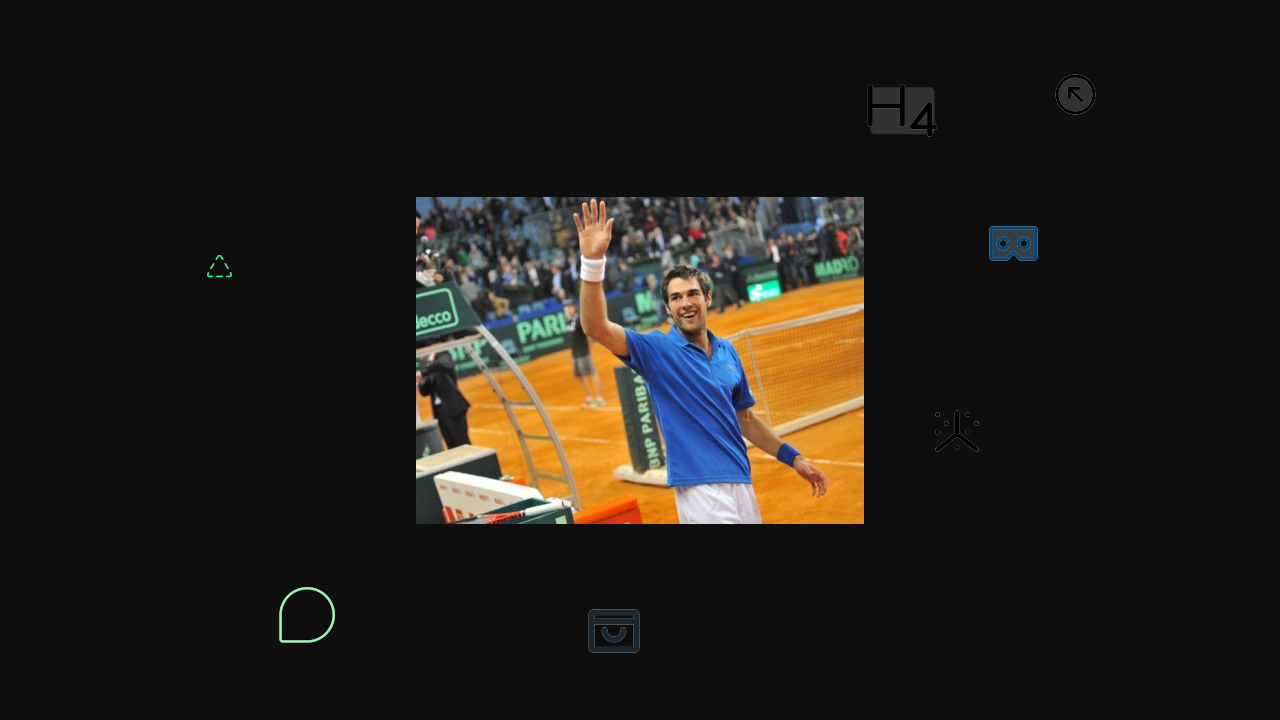 Image resolution: width=1280 pixels, height=720 pixels. What do you see at coordinates (614, 631) in the screenshot?
I see `view your shopping bag` at bounding box center [614, 631].